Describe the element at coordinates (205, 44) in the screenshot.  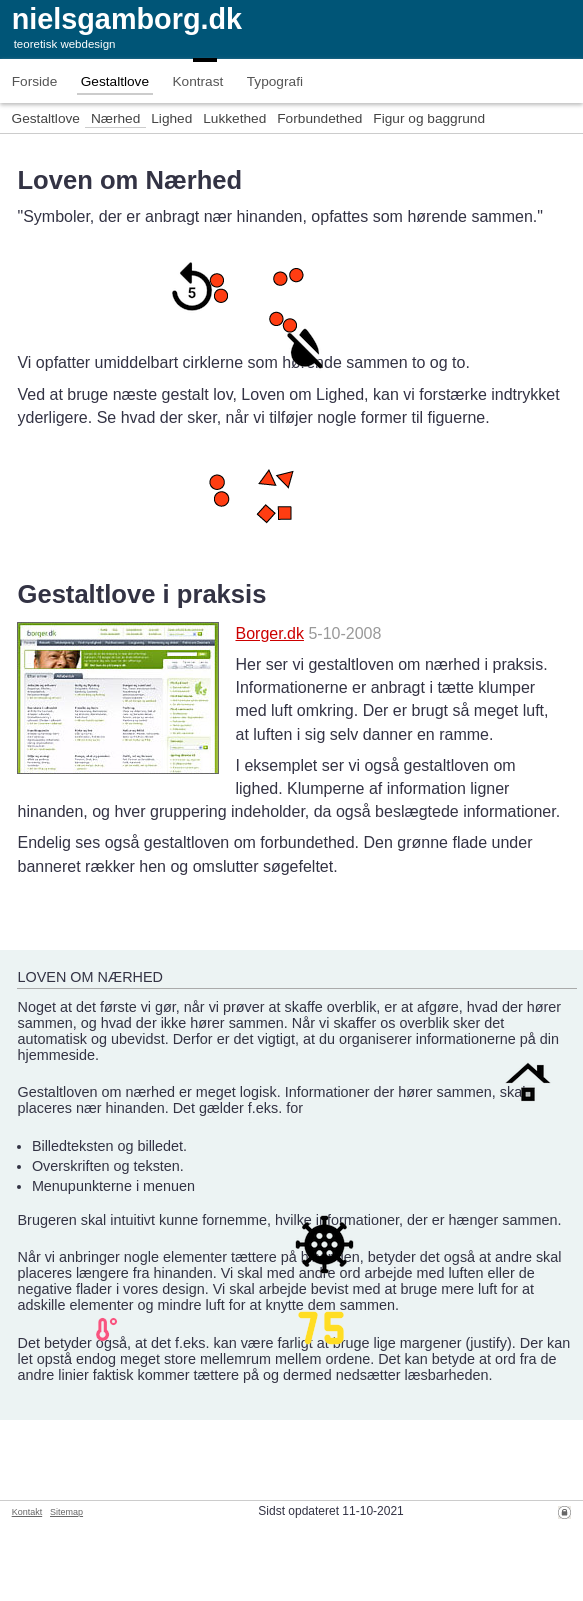
I see `minimize window to taskbar` at that location.